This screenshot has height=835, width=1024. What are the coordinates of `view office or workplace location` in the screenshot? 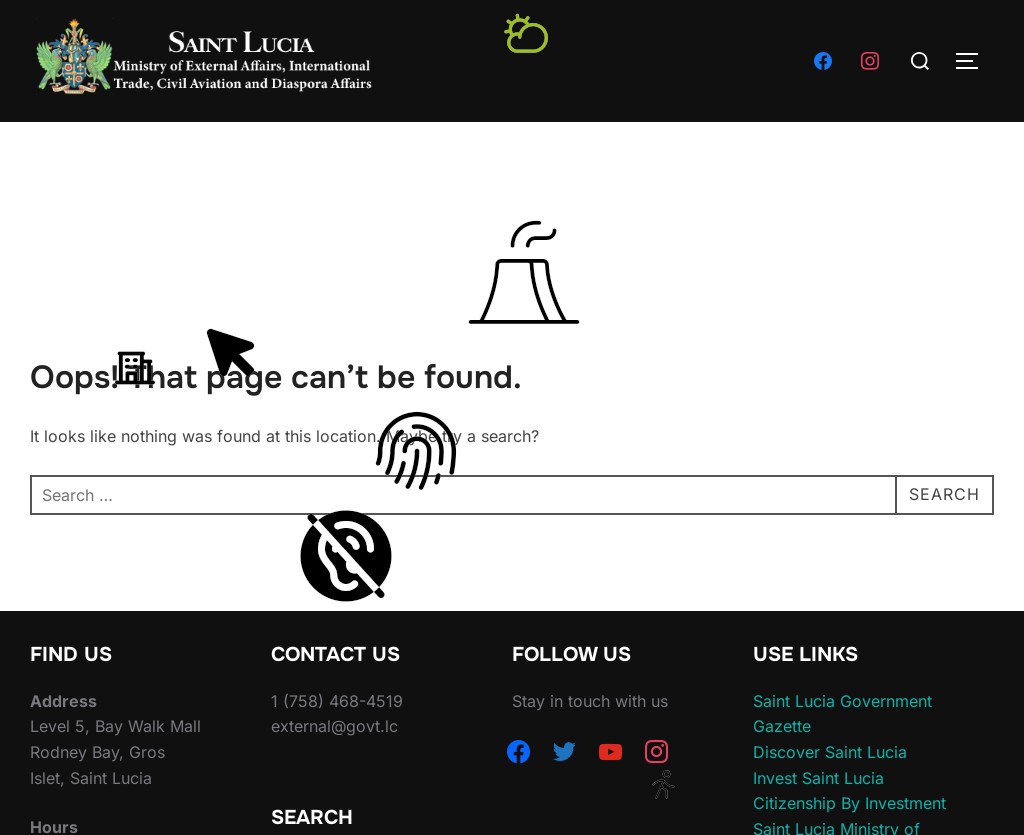 It's located at (134, 368).